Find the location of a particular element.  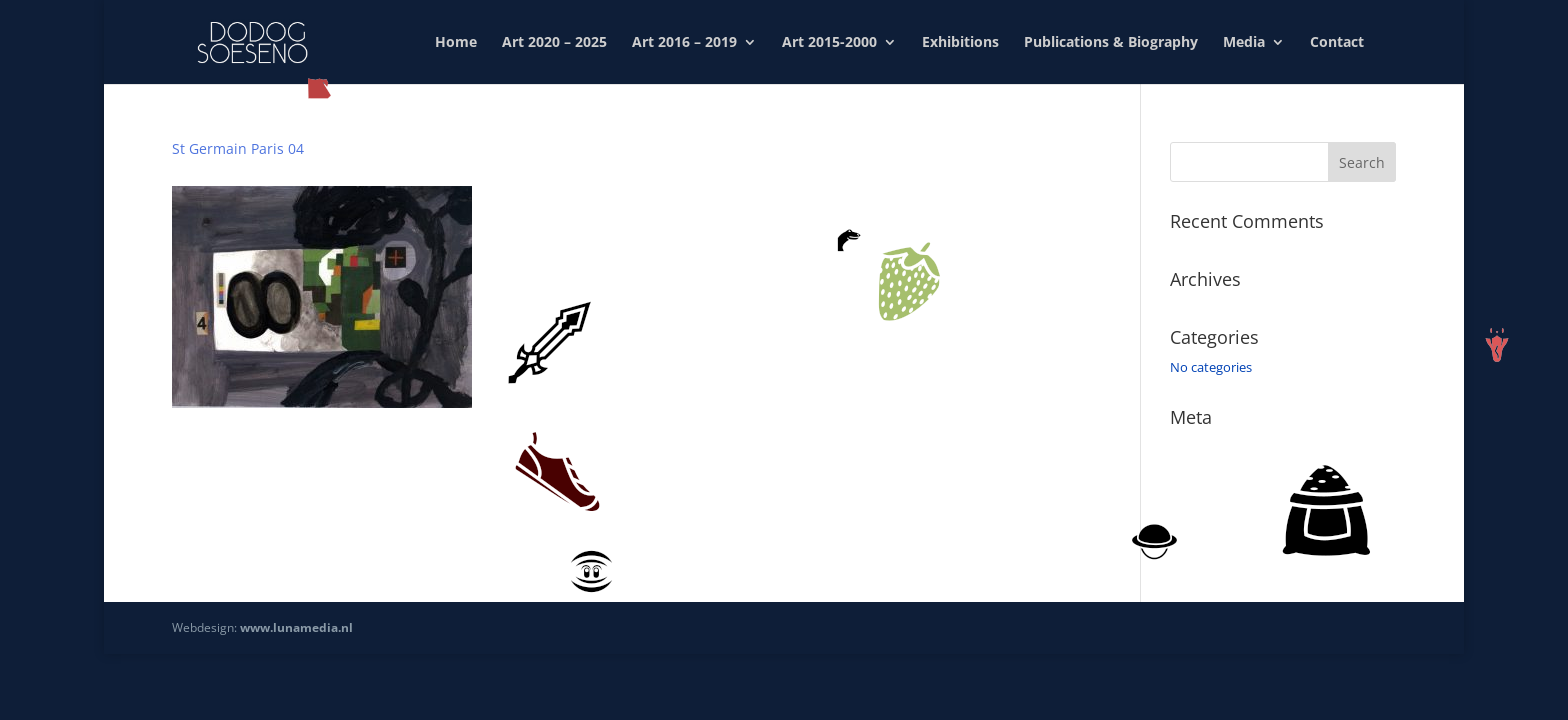

select Egypt as your region or country is located at coordinates (319, 88).